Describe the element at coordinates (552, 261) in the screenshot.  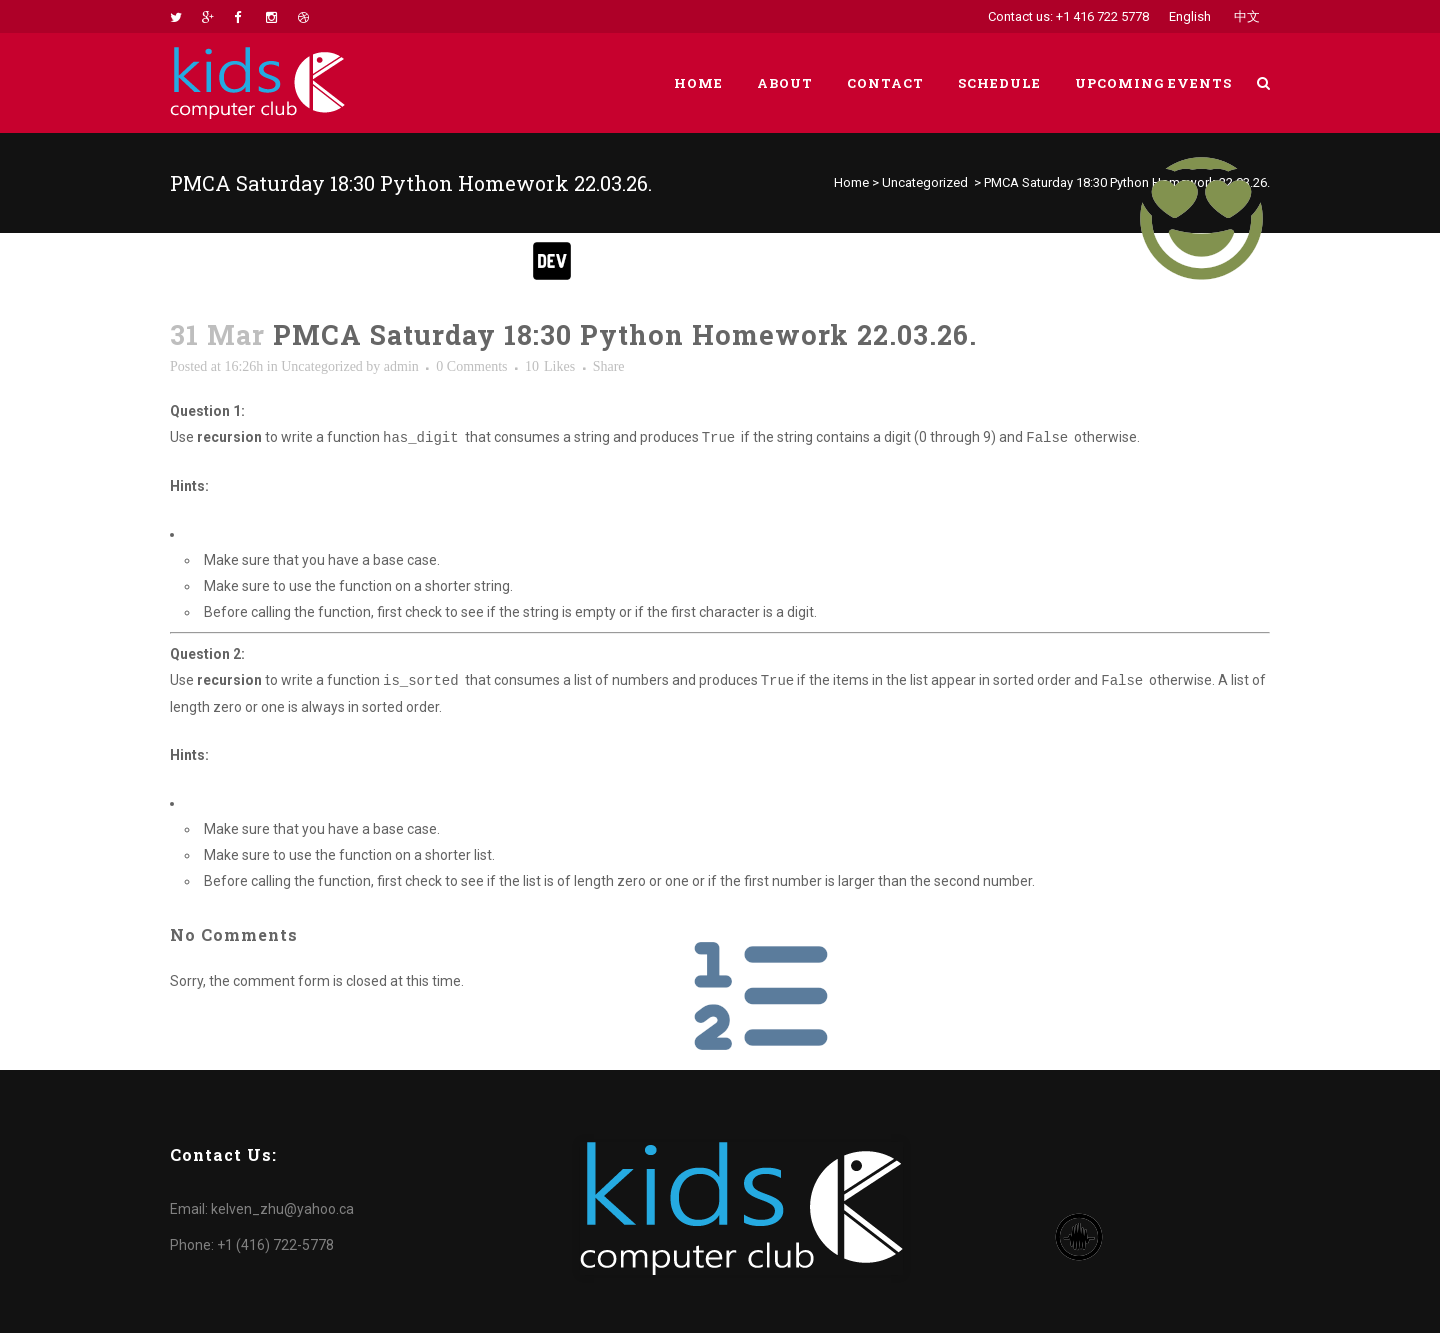
I see `dev.to community platform logo` at that location.